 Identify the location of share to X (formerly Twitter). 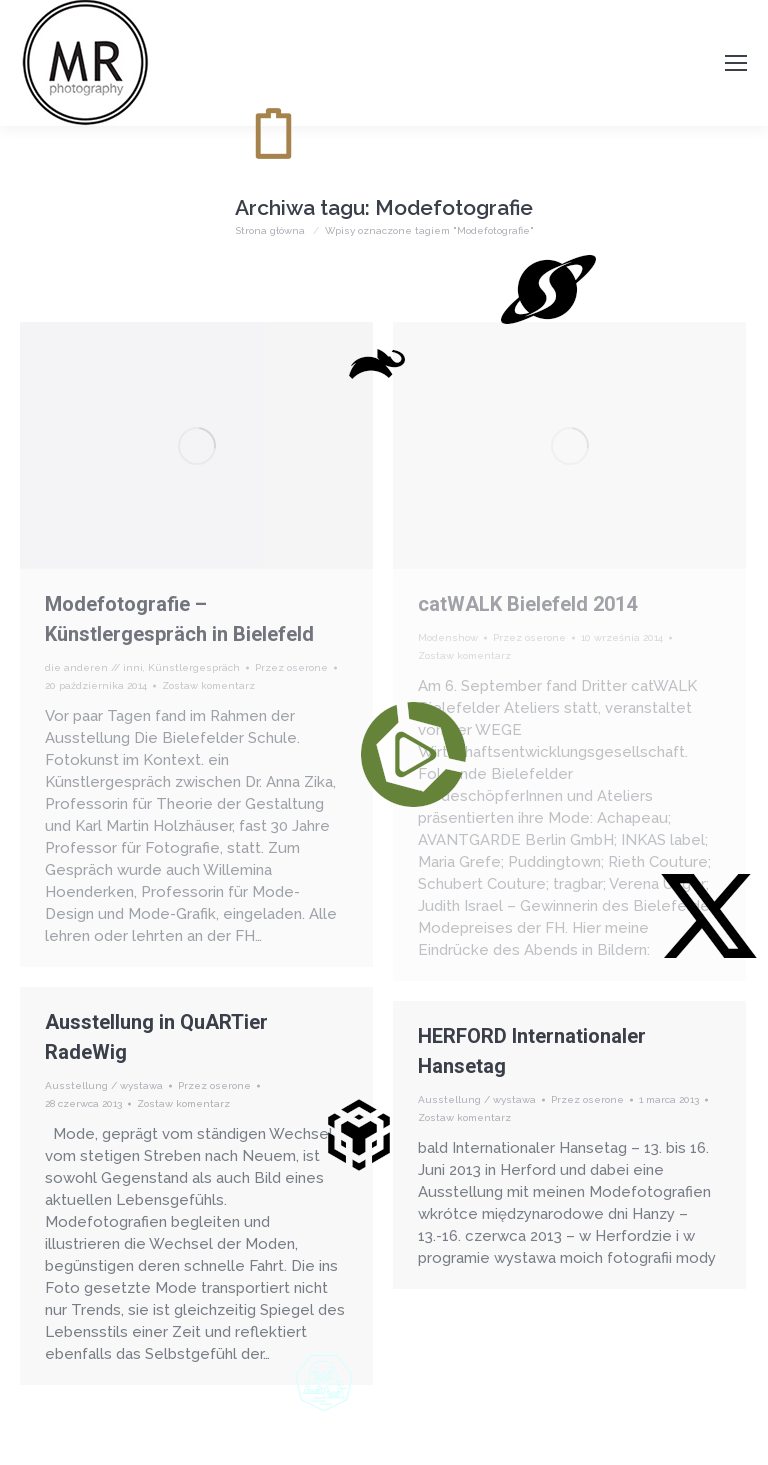
(709, 916).